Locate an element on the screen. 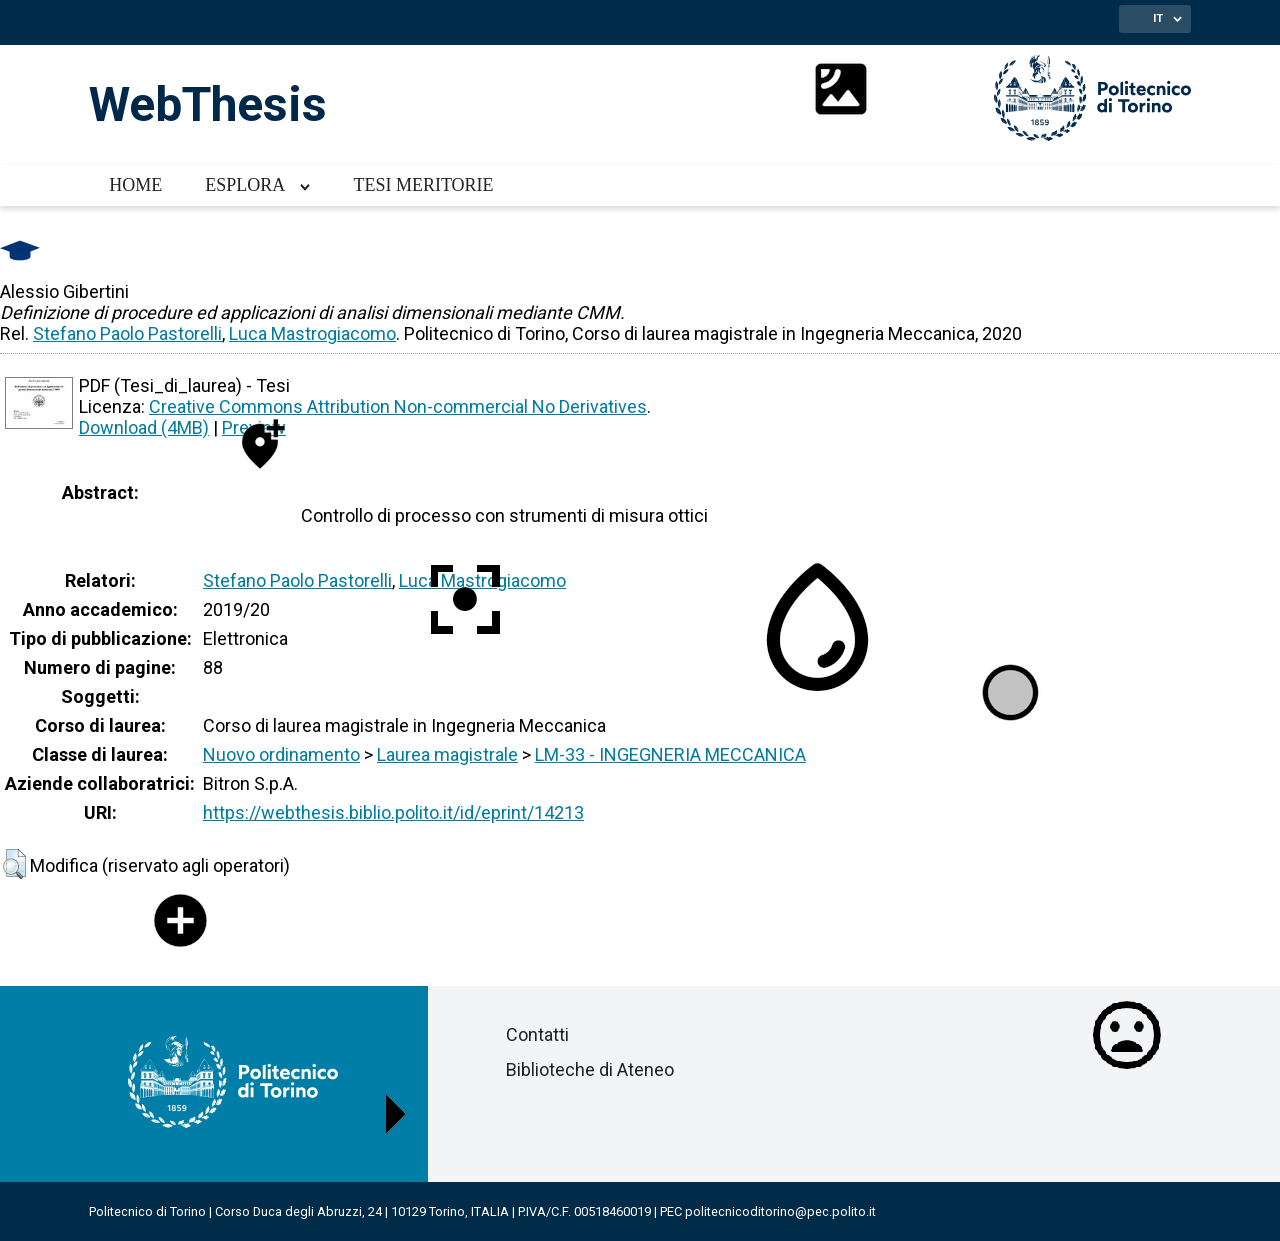 The height and width of the screenshot is (1241, 1280). adjust water or liquid settings is located at coordinates (817, 631).